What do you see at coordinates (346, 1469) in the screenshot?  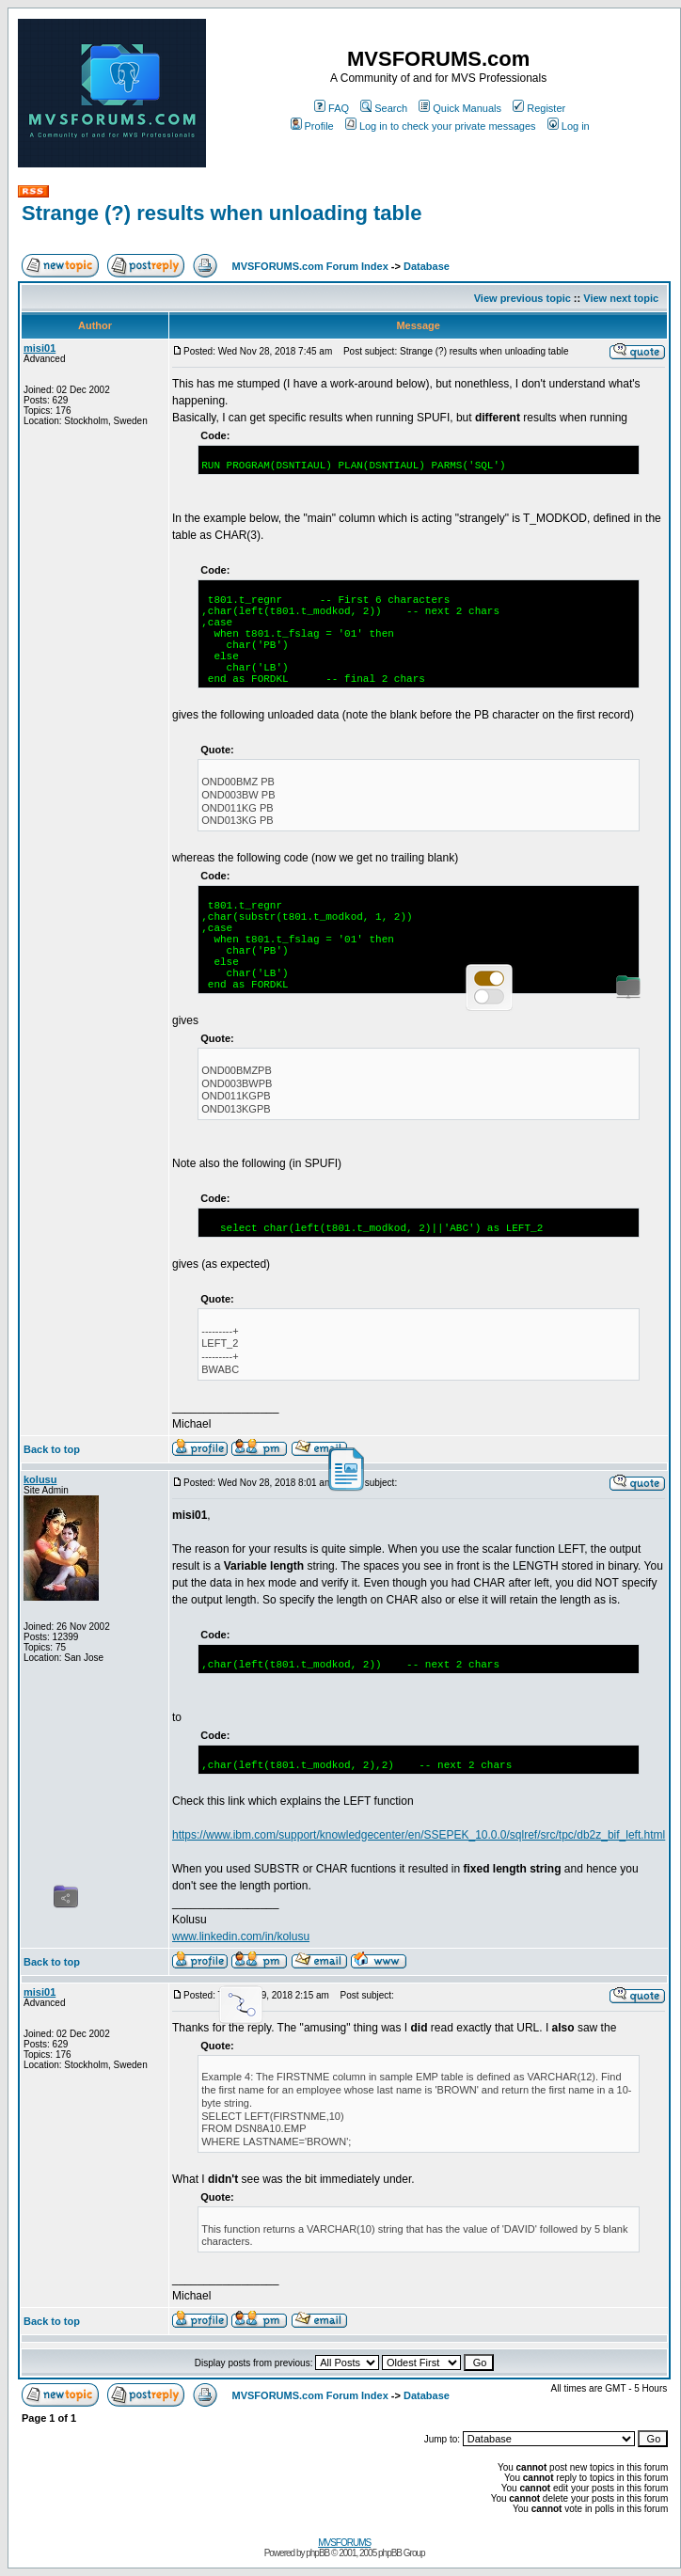 I see `libreoffice writer document template file` at bounding box center [346, 1469].